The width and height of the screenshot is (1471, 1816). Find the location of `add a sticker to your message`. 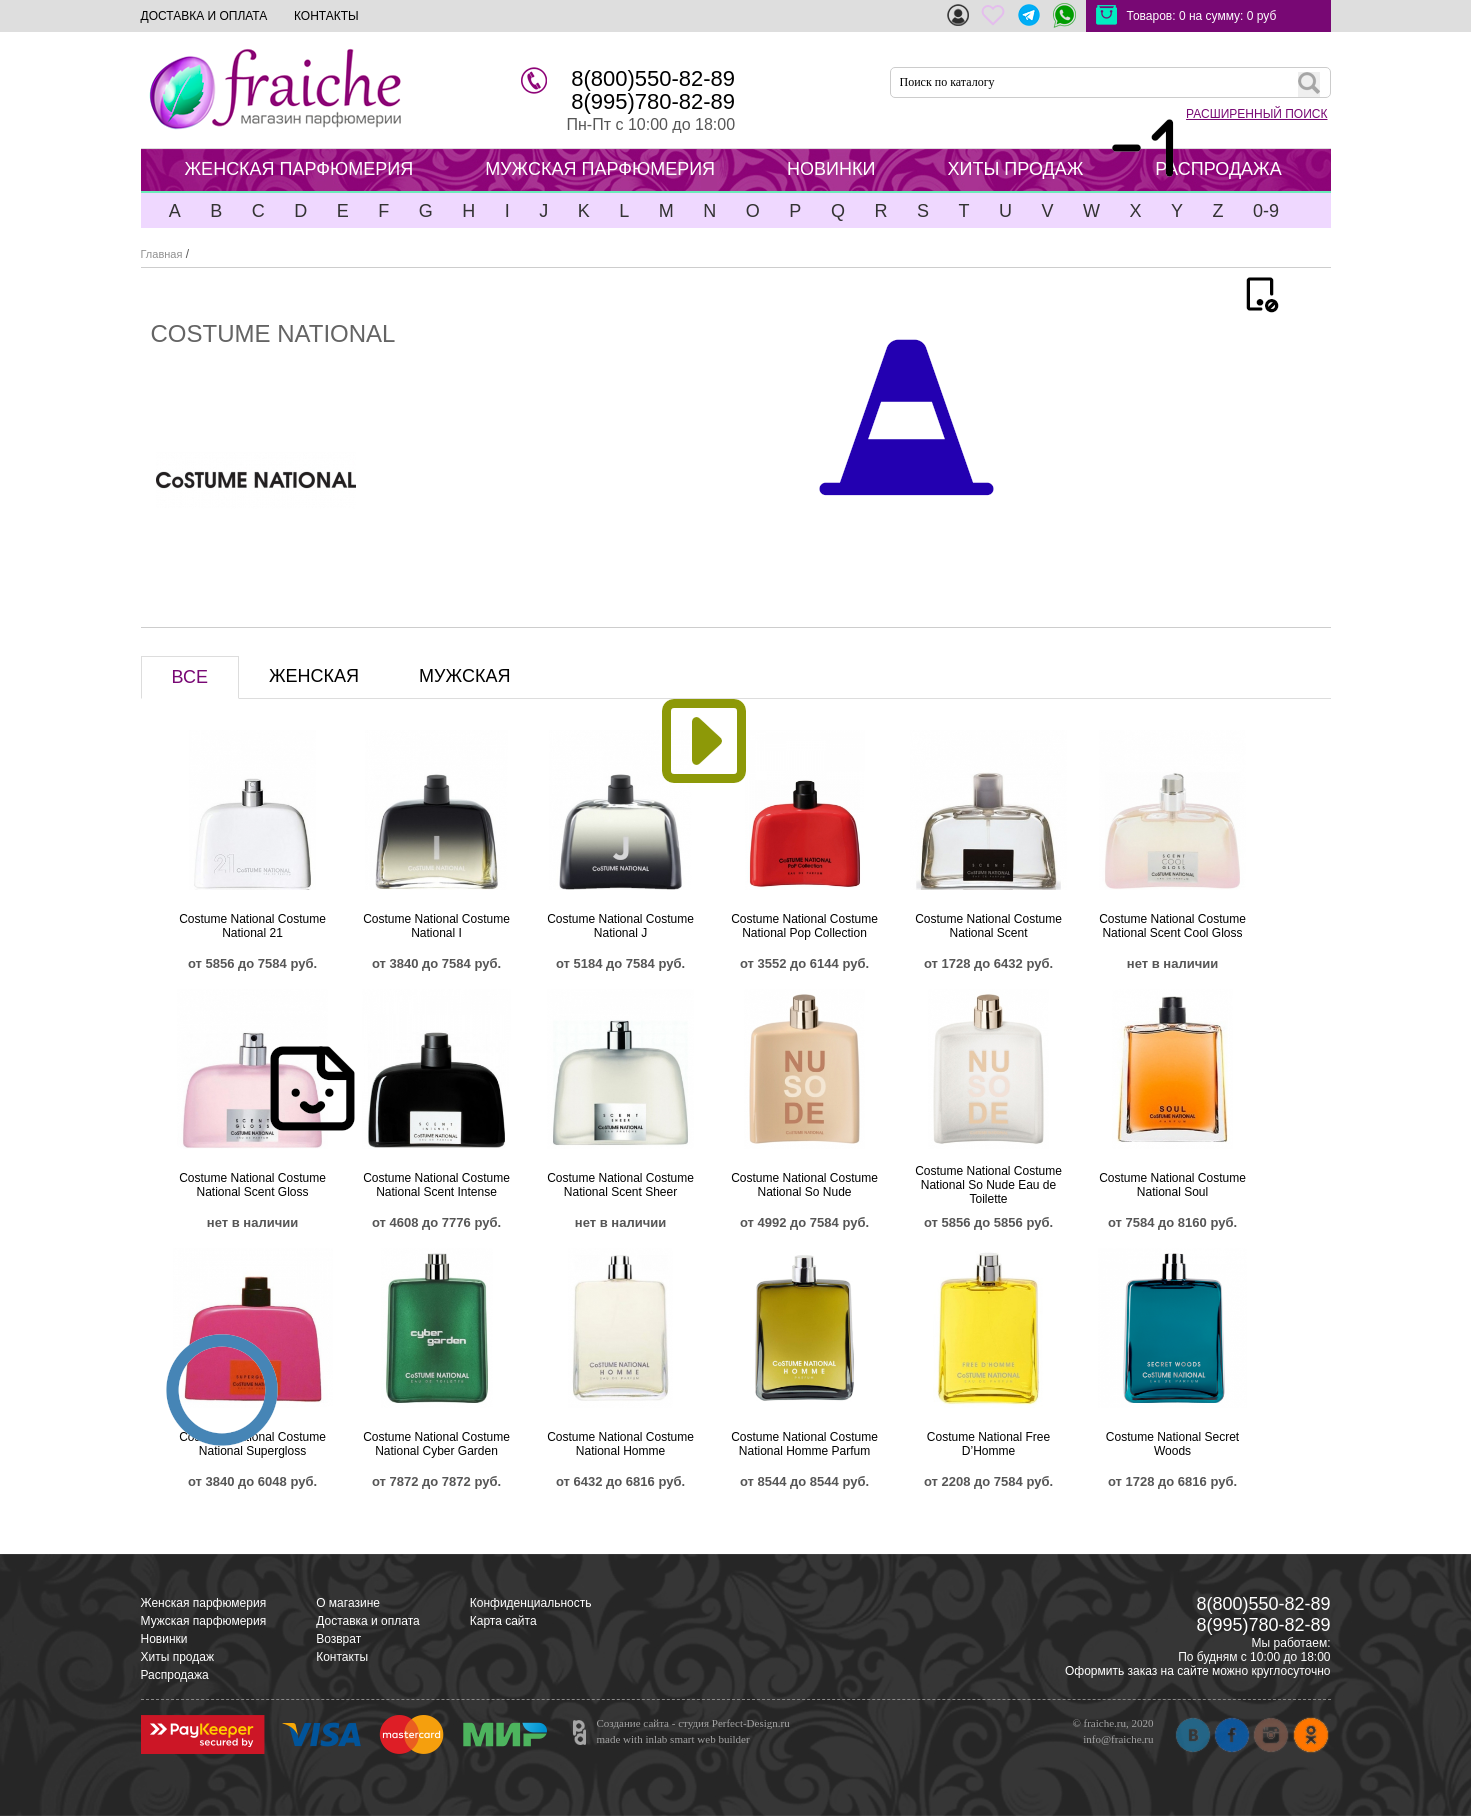

add a sticker to your message is located at coordinates (312, 1088).